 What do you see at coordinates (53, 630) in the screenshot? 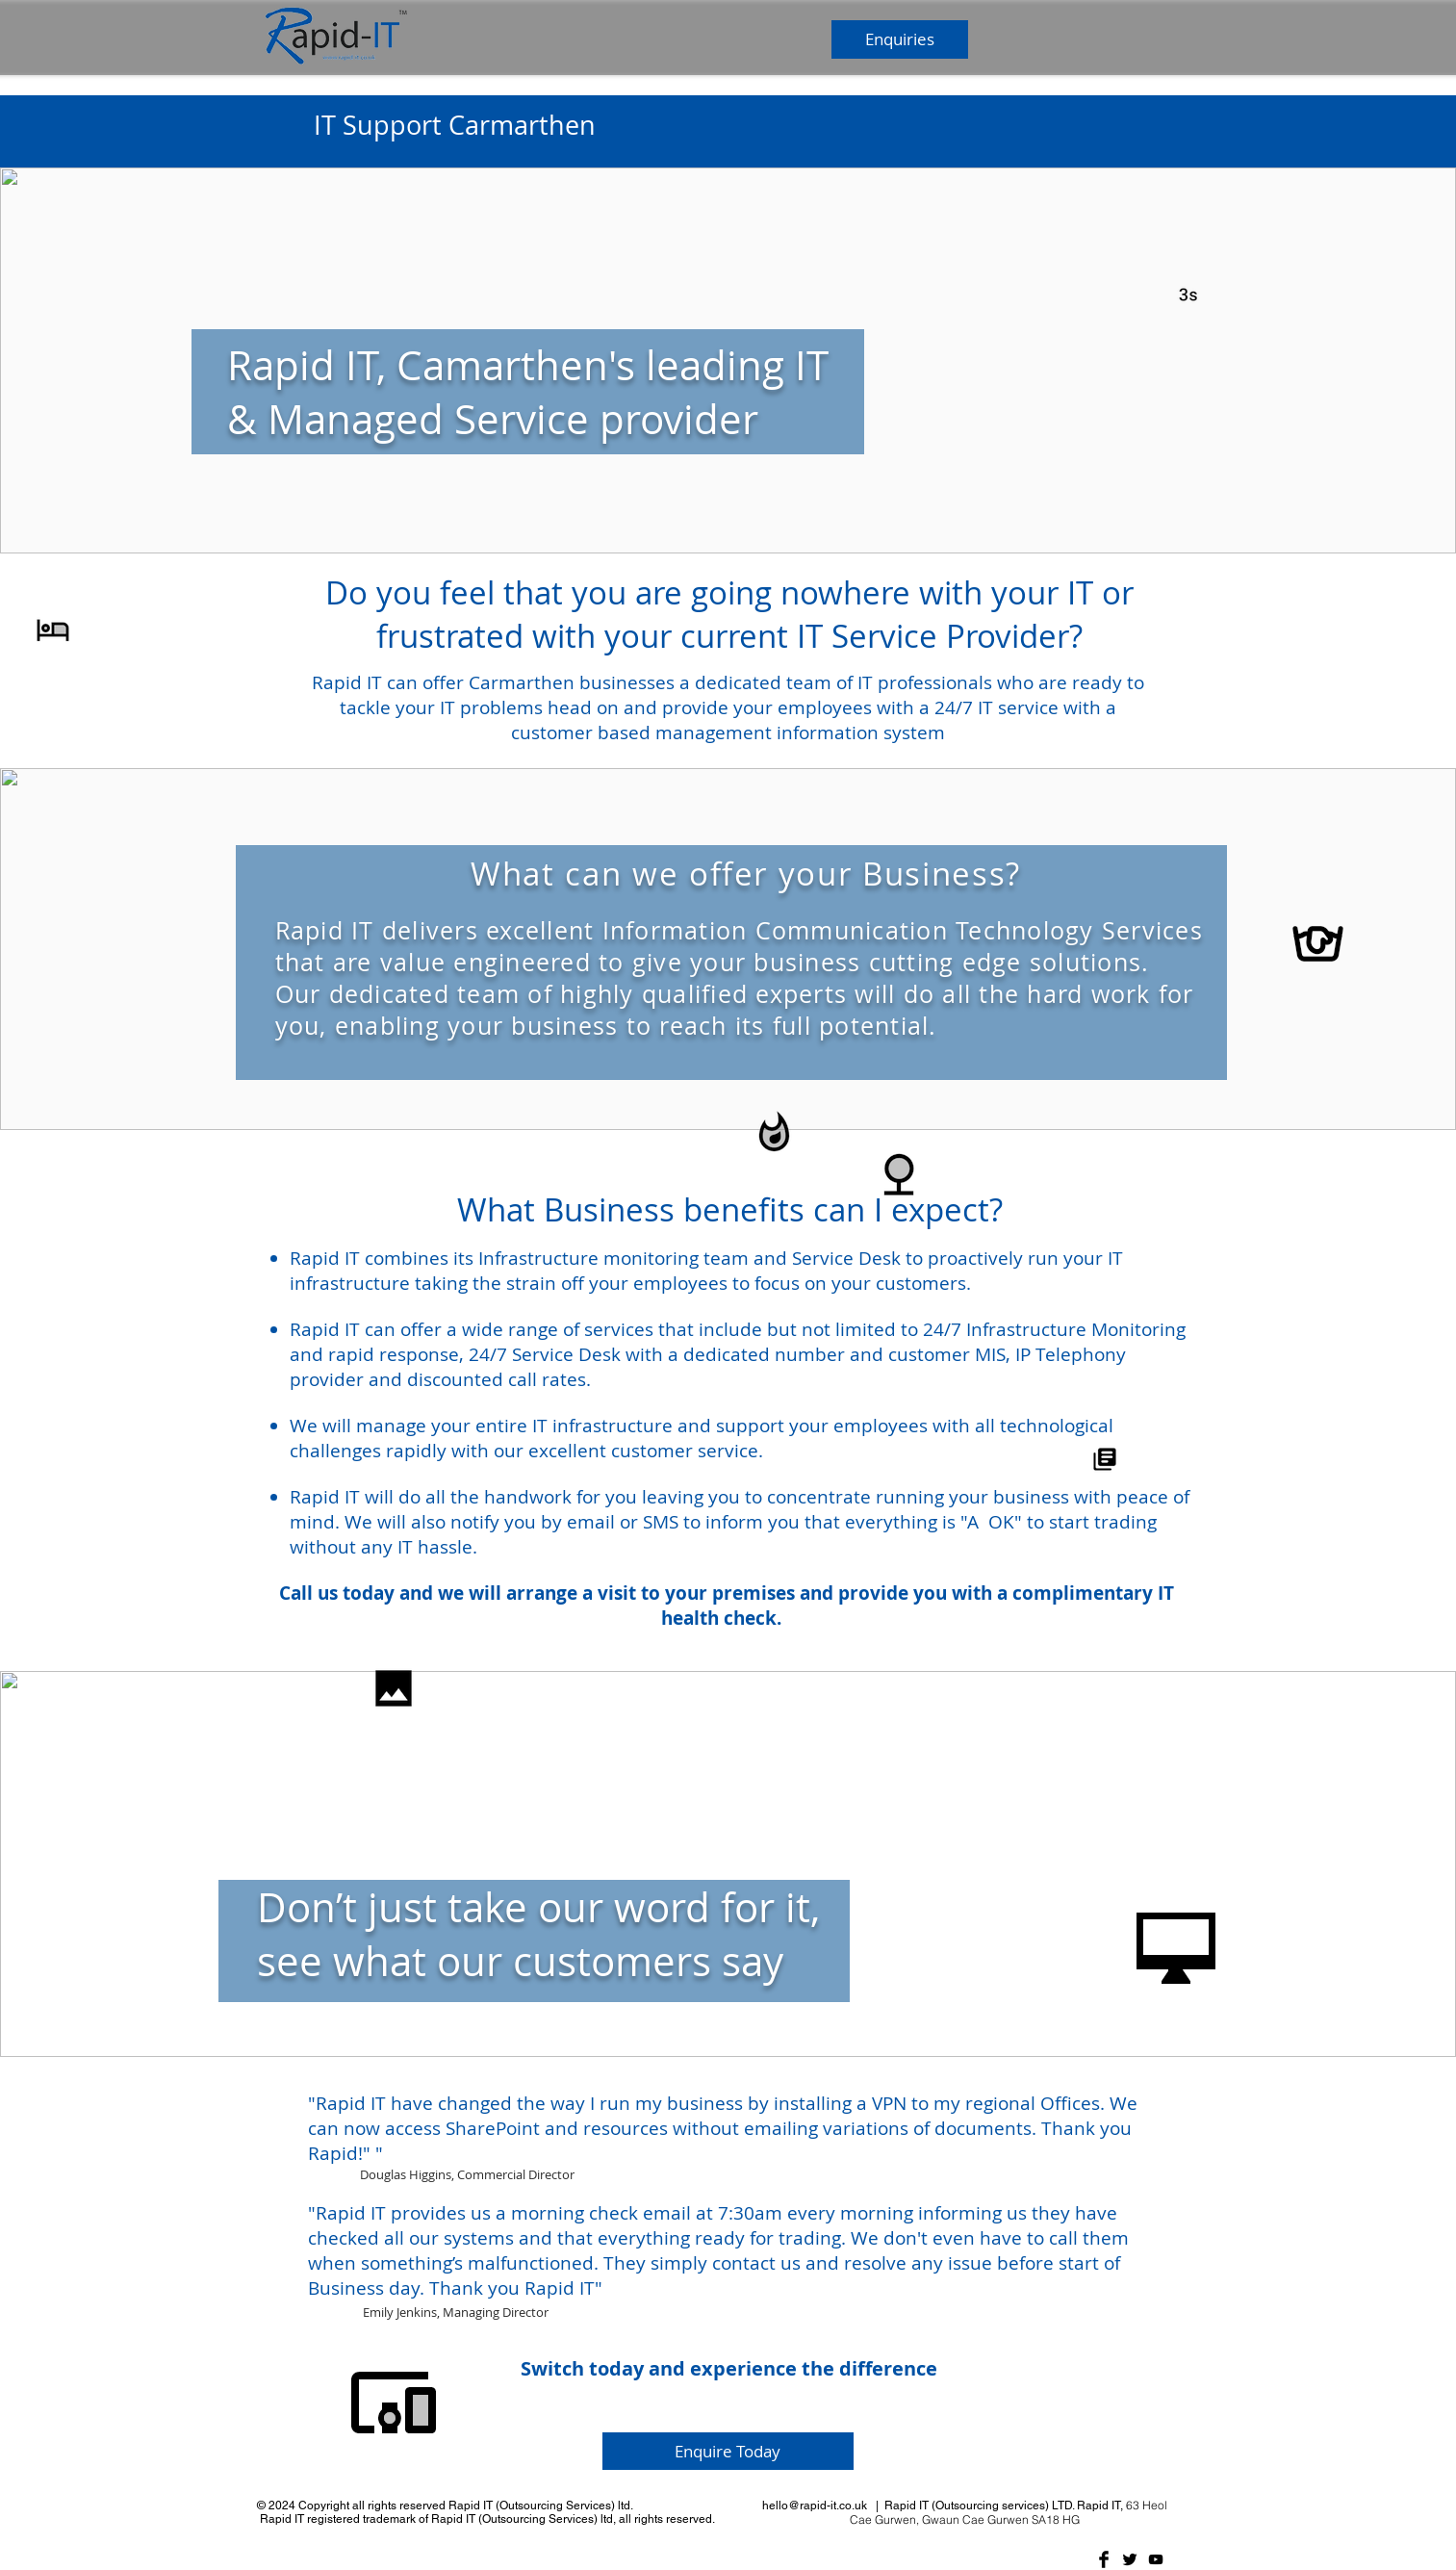
I see `find nearby hotels or accommodations` at bounding box center [53, 630].